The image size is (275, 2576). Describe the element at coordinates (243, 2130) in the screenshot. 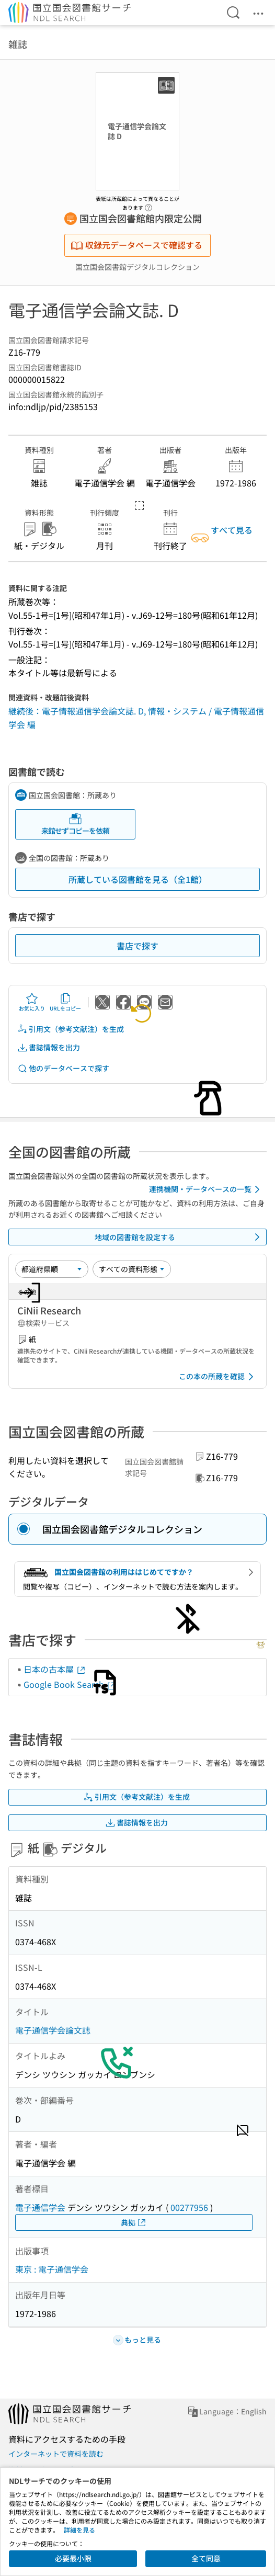

I see `mute or disable chat notifications` at that location.